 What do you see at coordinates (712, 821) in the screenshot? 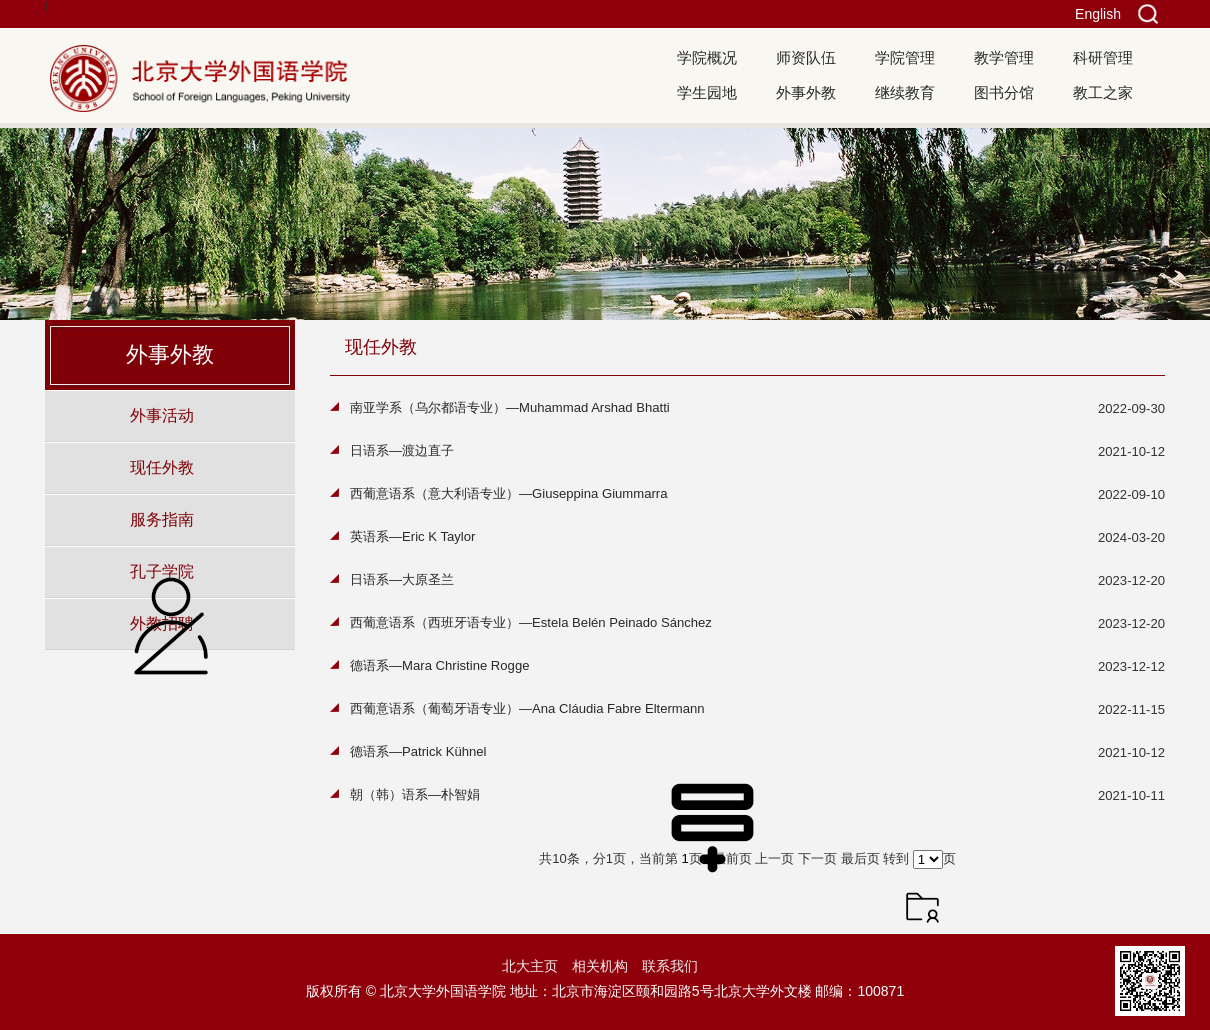
I see `add a new row to the bottom of a table` at bounding box center [712, 821].